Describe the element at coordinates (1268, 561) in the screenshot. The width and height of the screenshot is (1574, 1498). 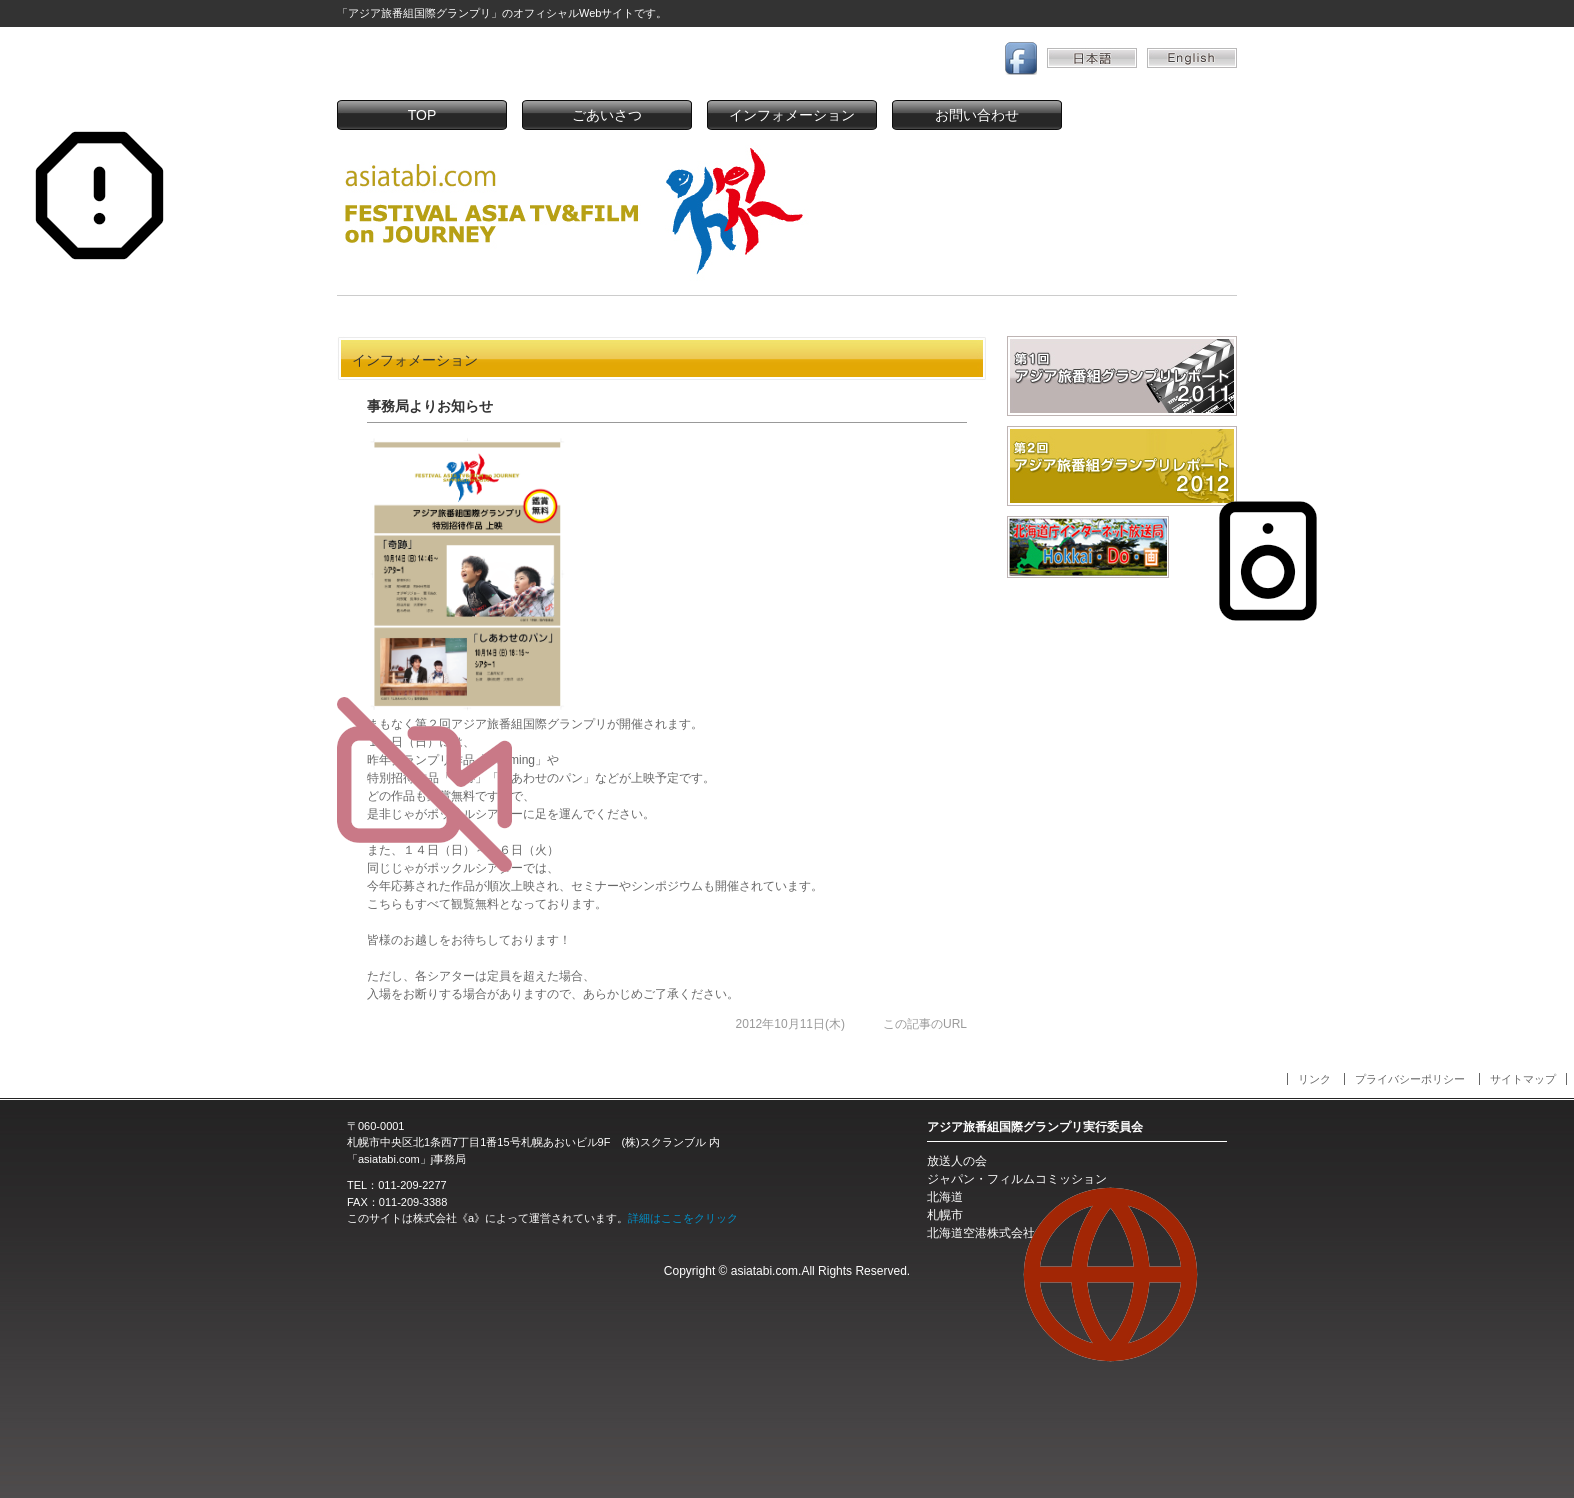
I see `adjust speaker or audio output settings` at that location.